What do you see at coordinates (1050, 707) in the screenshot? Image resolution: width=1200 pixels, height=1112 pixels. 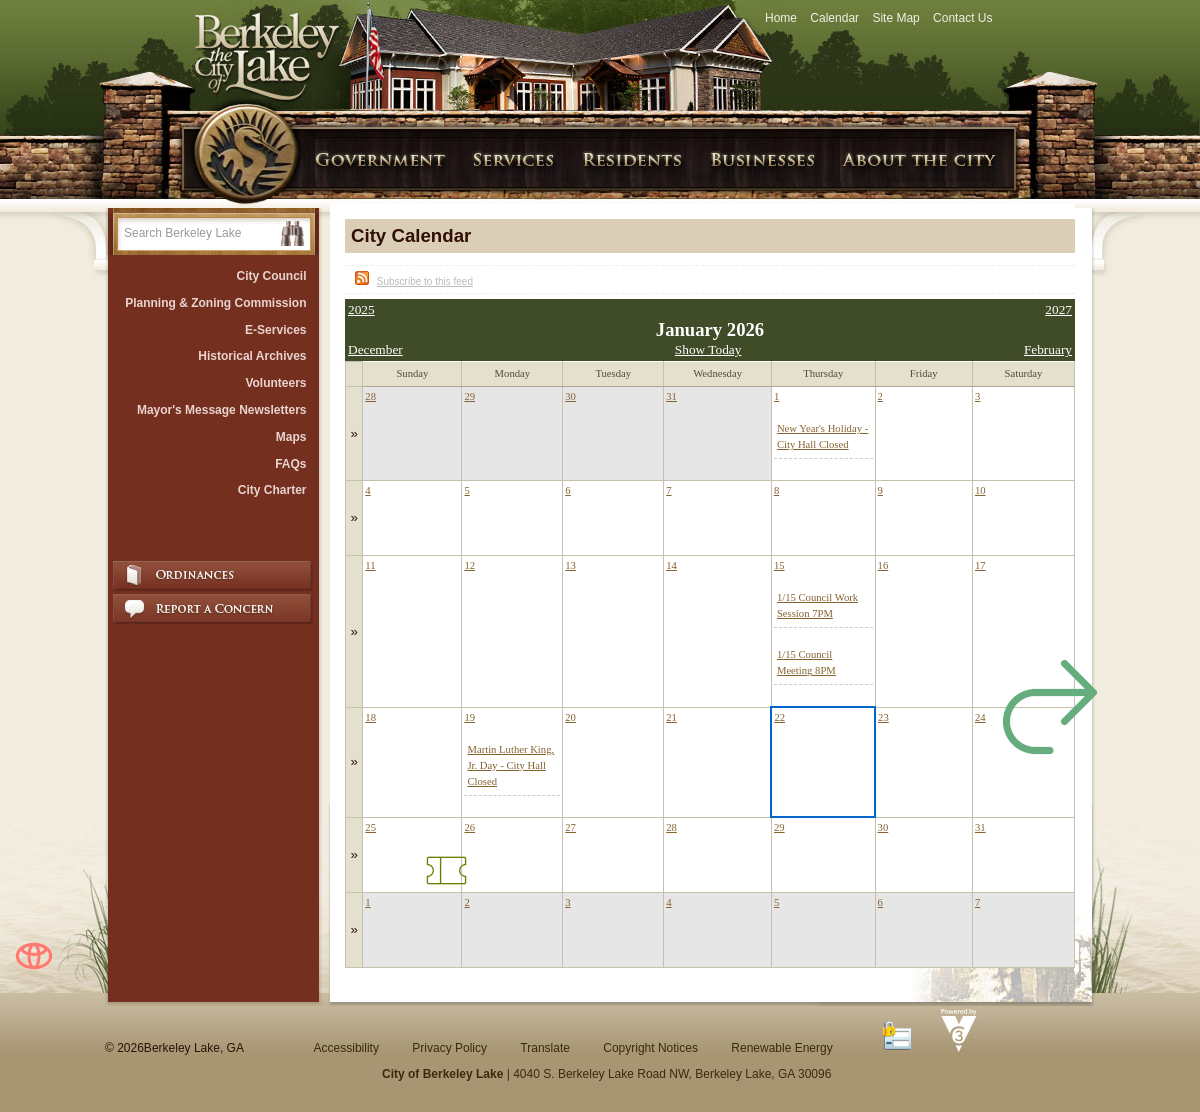 I see `redo last action` at bounding box center [1050, 707].